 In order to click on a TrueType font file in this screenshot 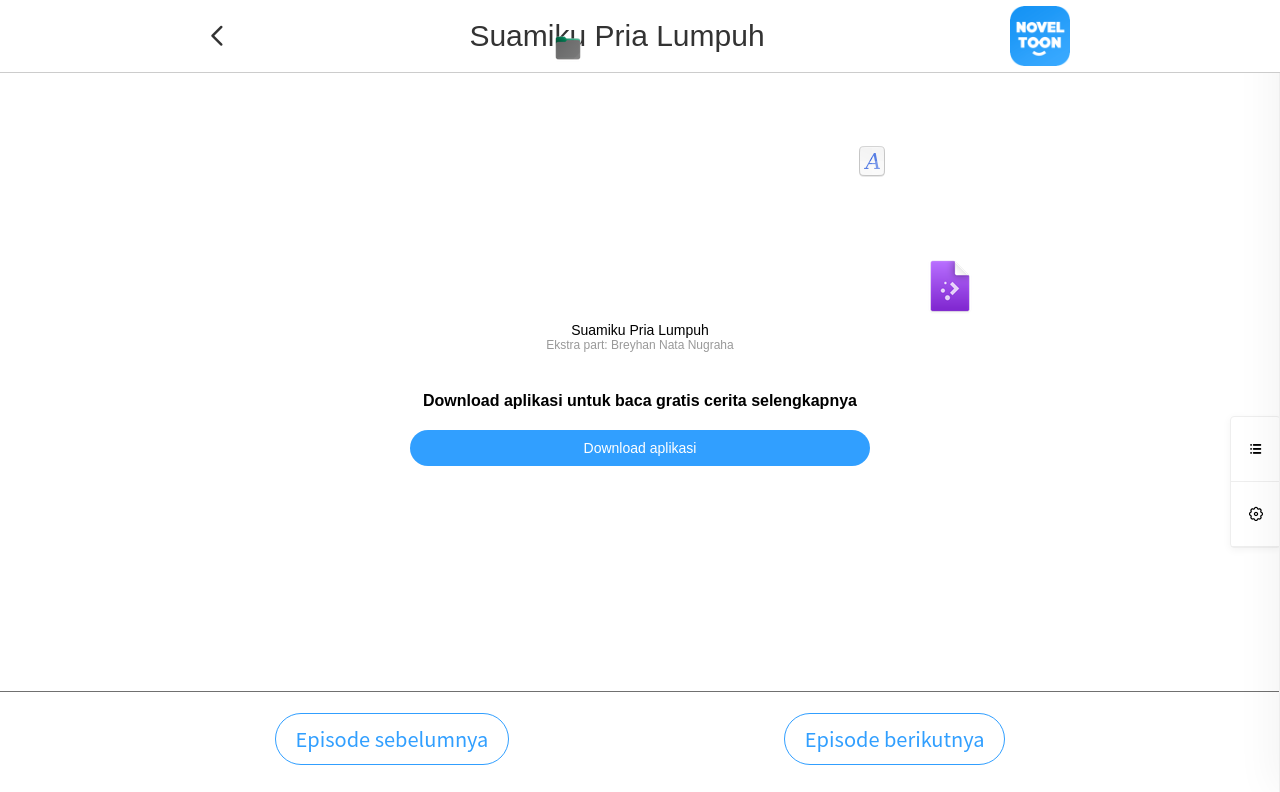, I will do `click(872, 161)`.